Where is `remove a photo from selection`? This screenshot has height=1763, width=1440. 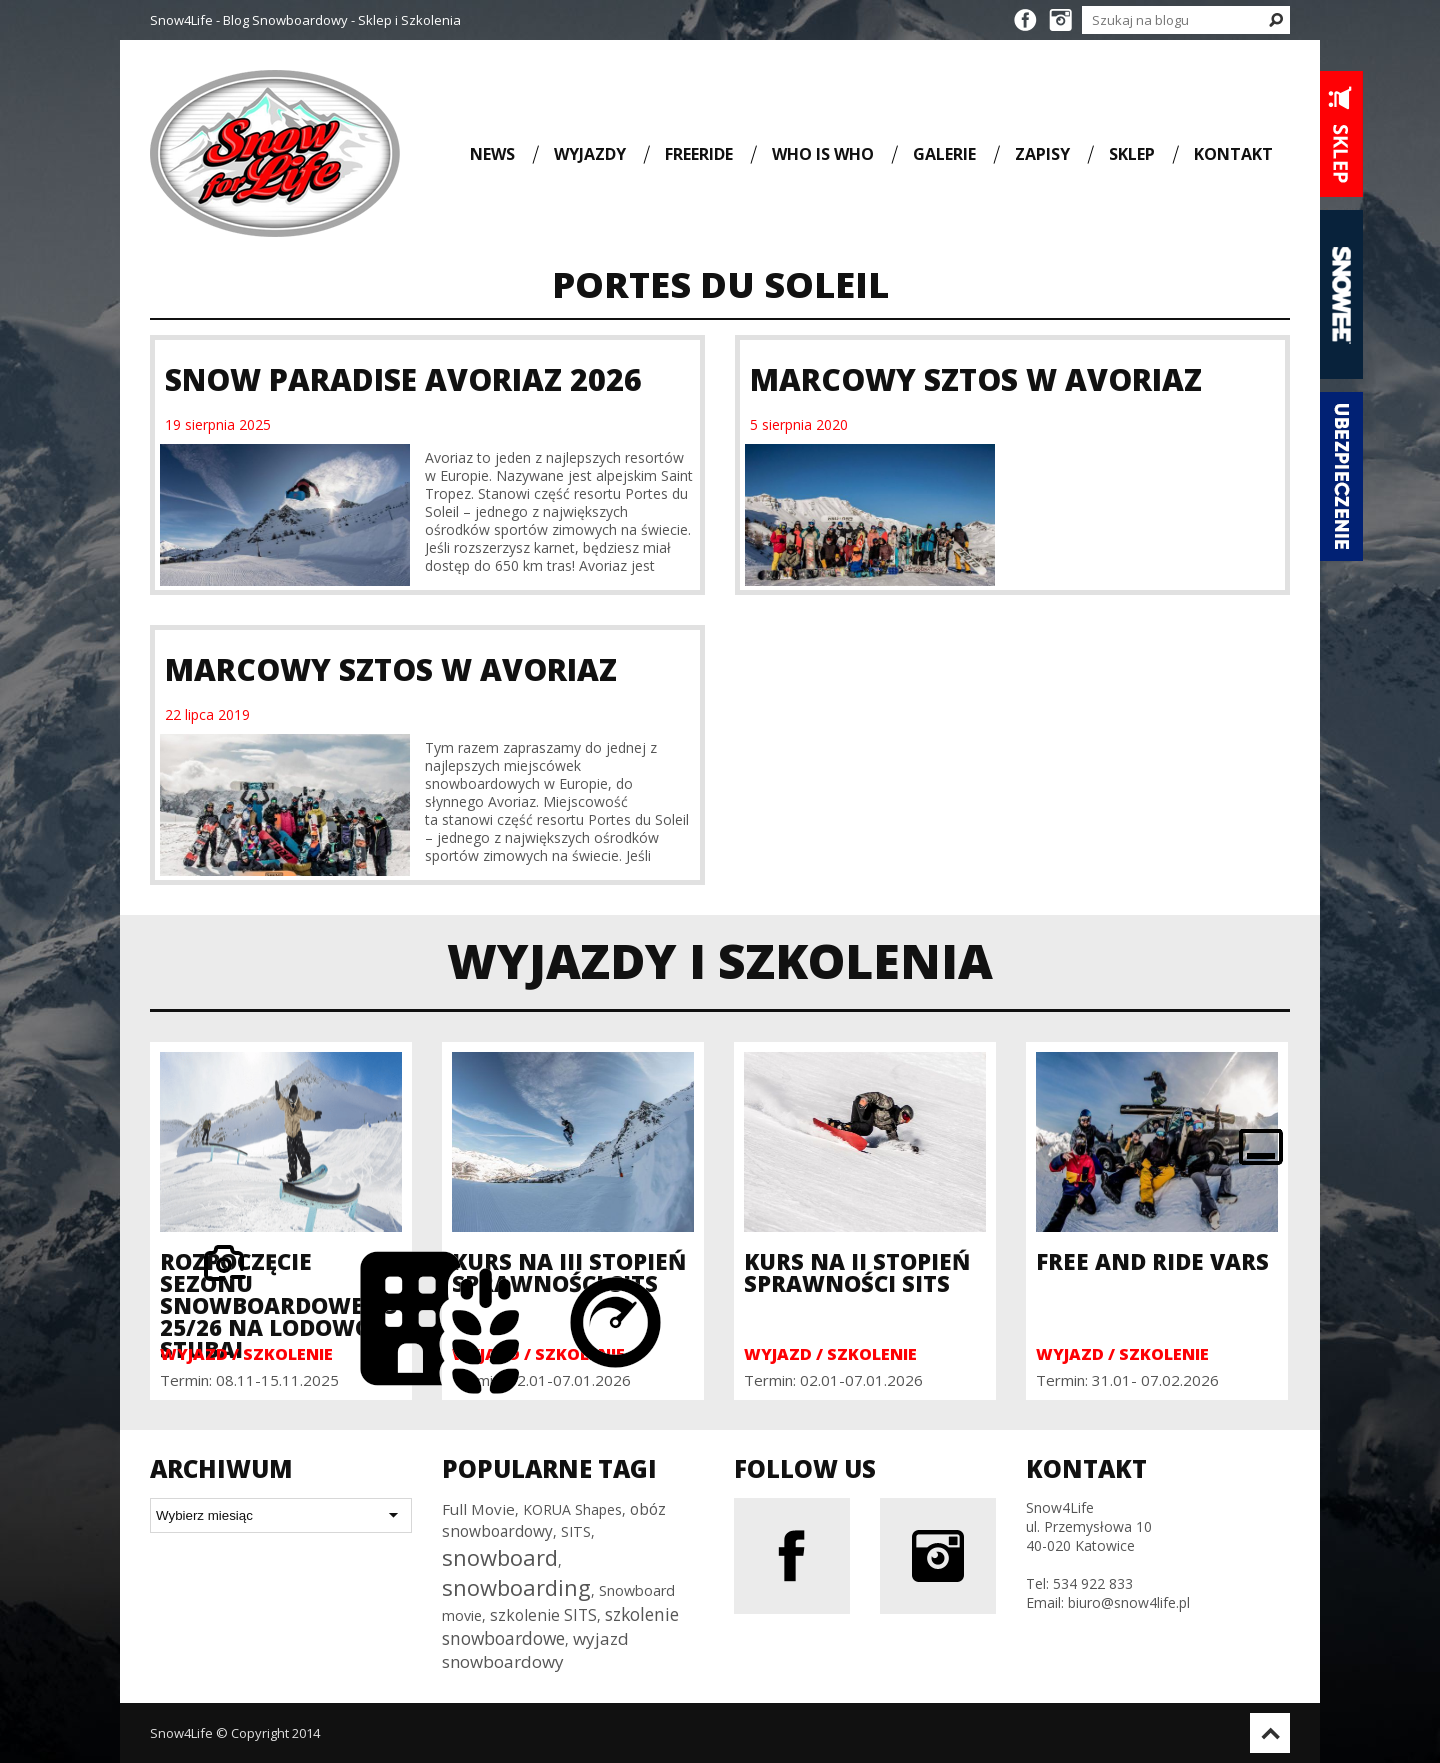 remove a photo from selection is located at coordinates (224, 1263).